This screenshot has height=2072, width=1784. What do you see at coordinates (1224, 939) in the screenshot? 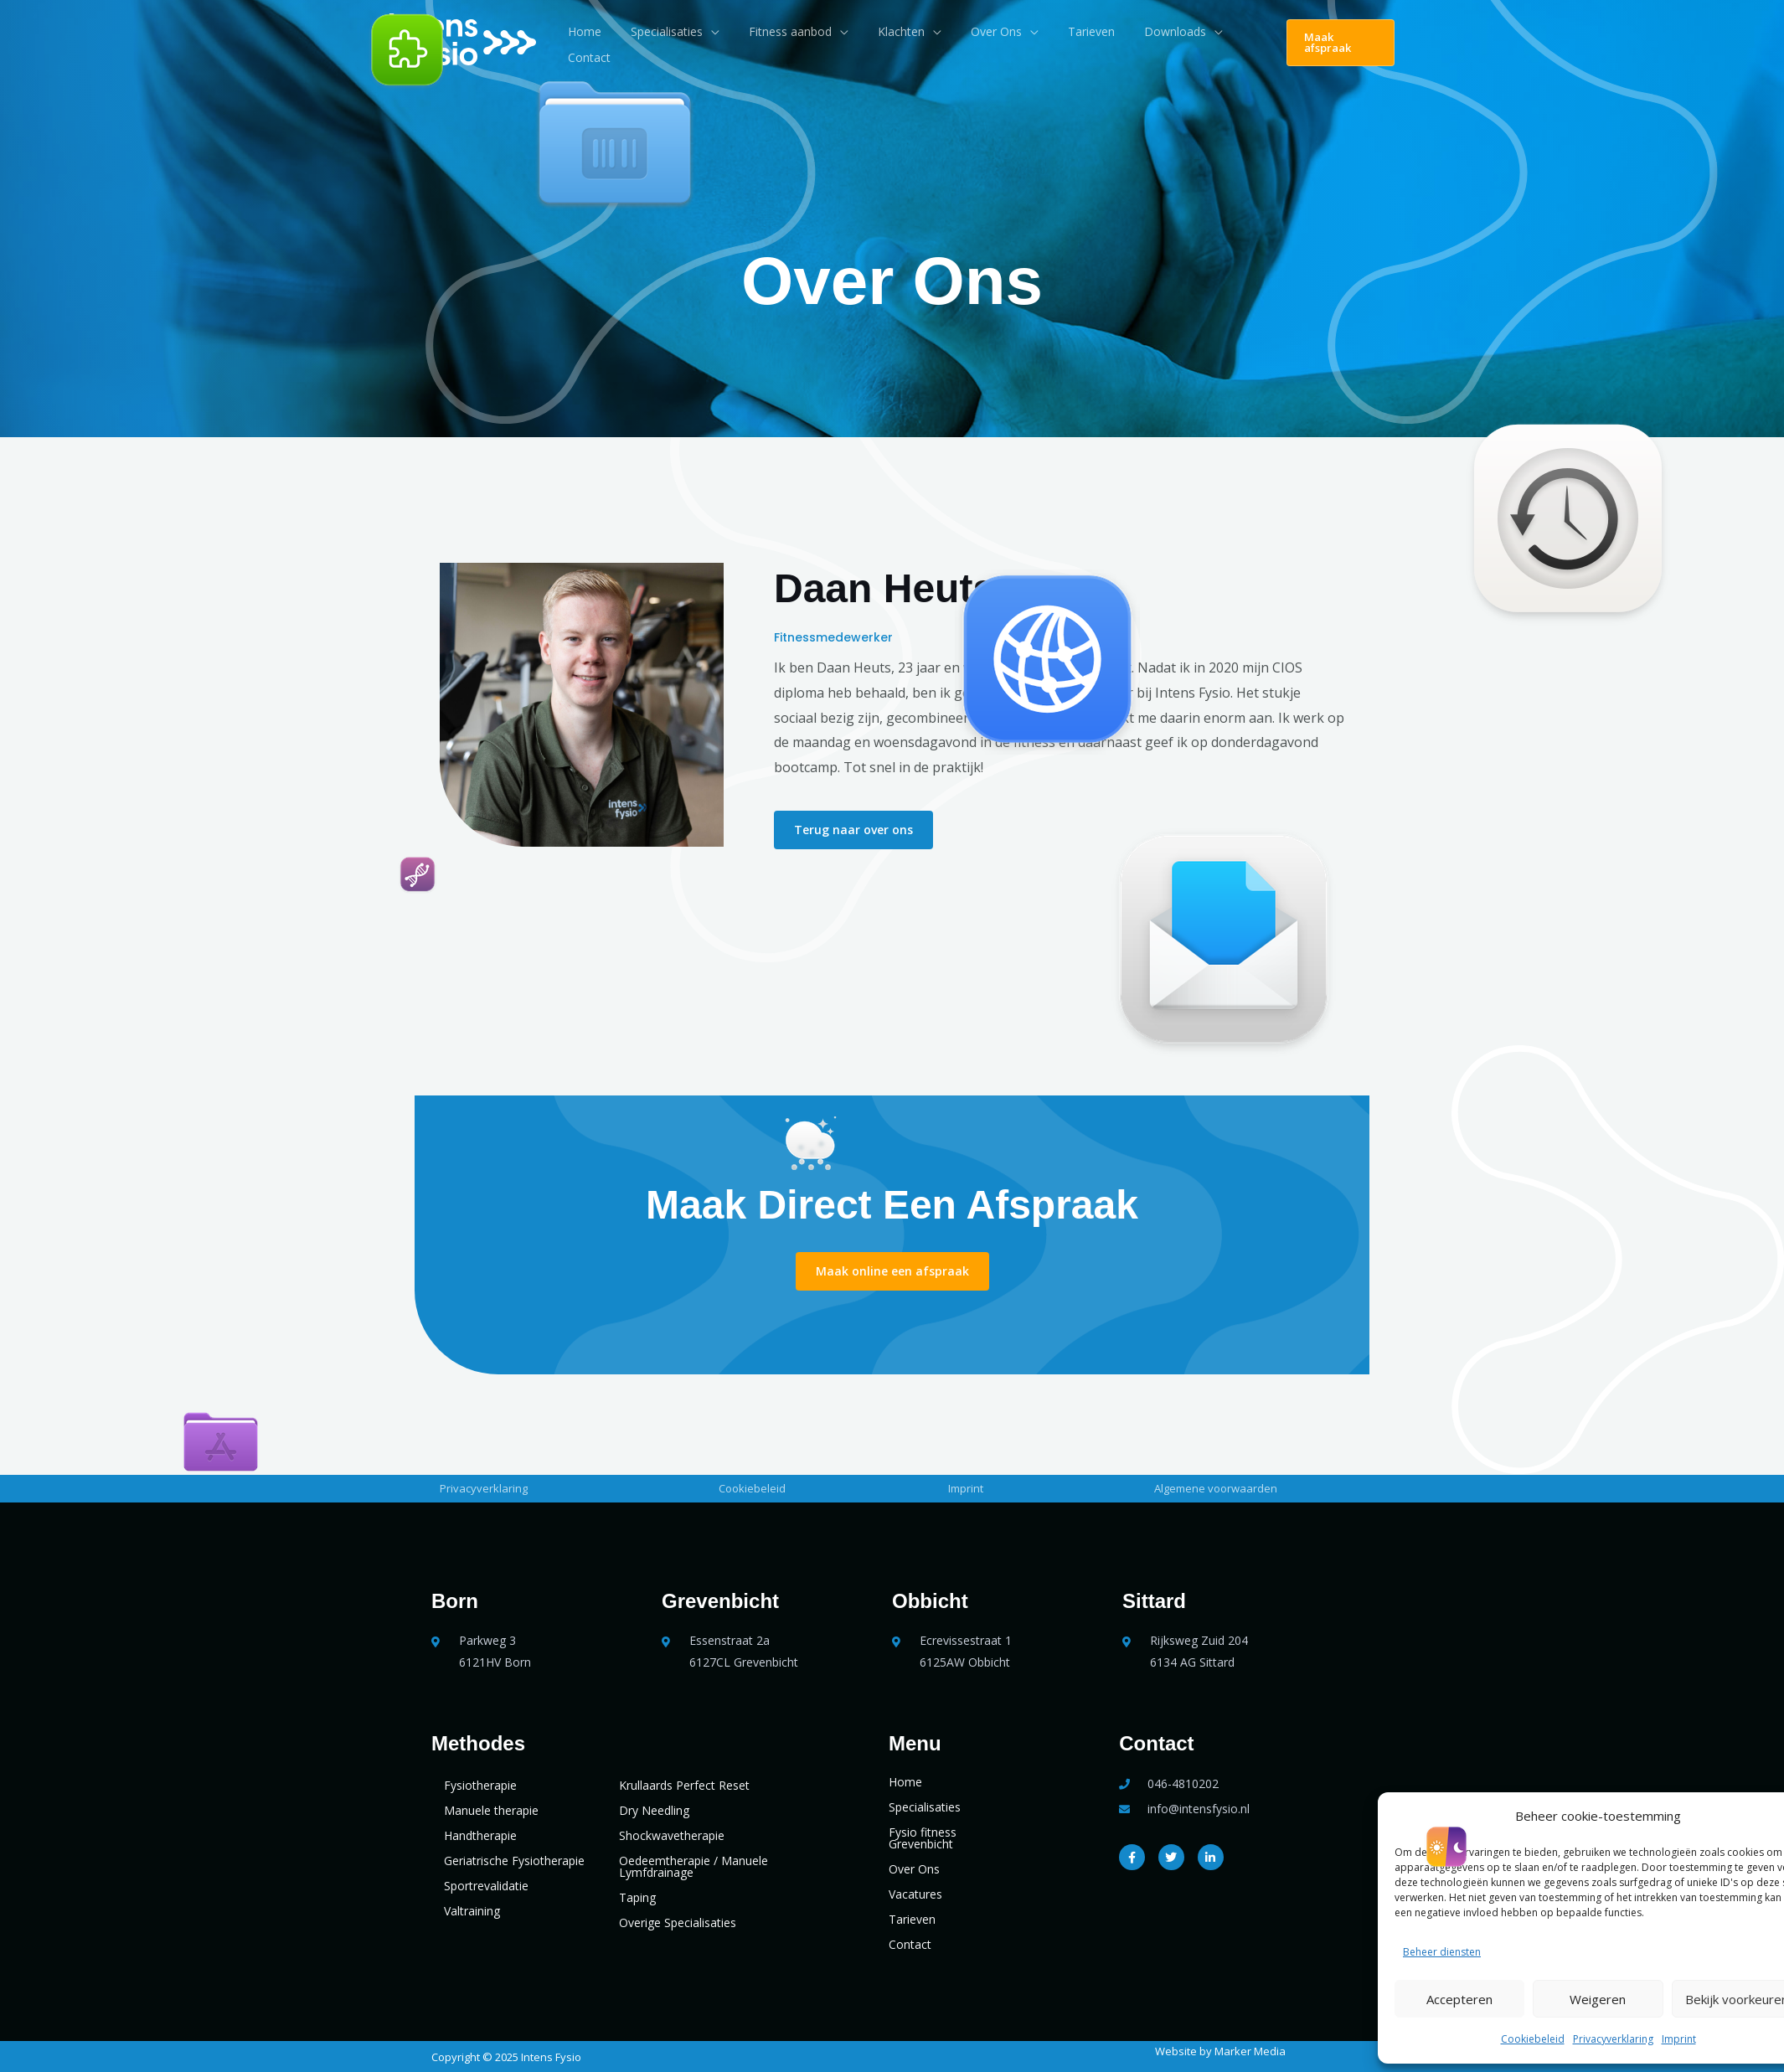
I see `open mailspring email client` at bounding box center [1224, 939].